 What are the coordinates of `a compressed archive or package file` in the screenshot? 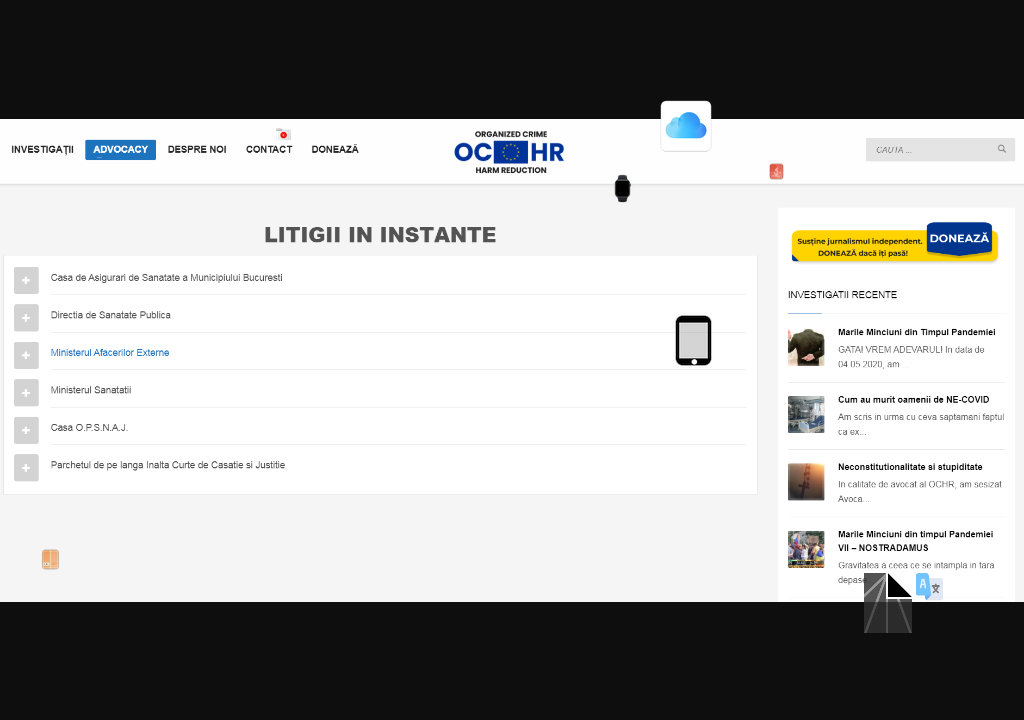 It's located at (50, 559).